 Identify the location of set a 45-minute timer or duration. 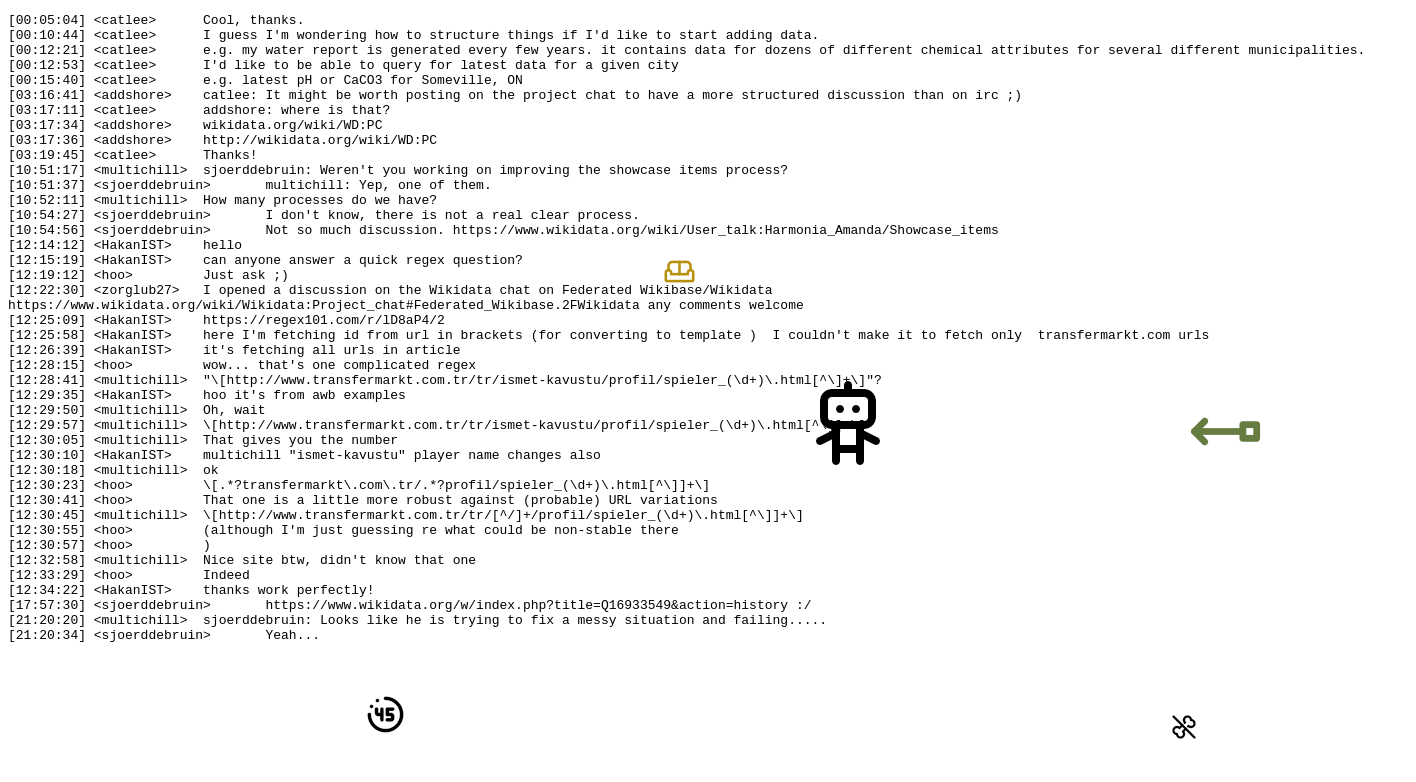
(385, 714).